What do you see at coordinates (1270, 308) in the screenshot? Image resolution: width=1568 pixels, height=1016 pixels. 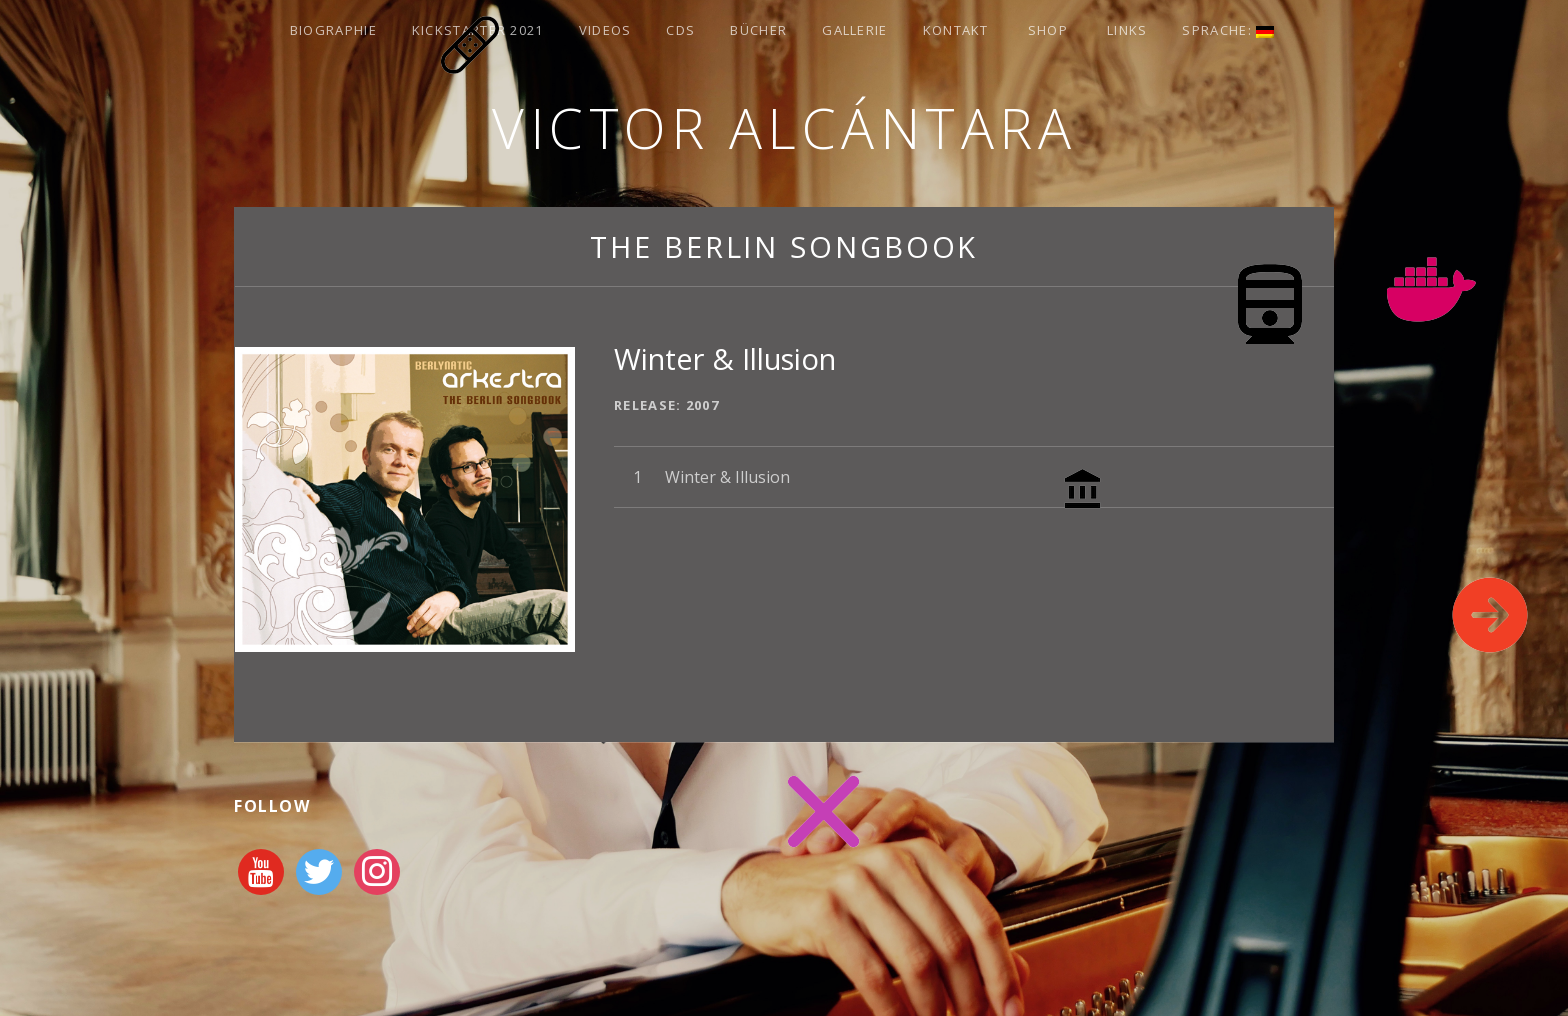 I see `get railway or train directions` at bounding box center [1270, 308].